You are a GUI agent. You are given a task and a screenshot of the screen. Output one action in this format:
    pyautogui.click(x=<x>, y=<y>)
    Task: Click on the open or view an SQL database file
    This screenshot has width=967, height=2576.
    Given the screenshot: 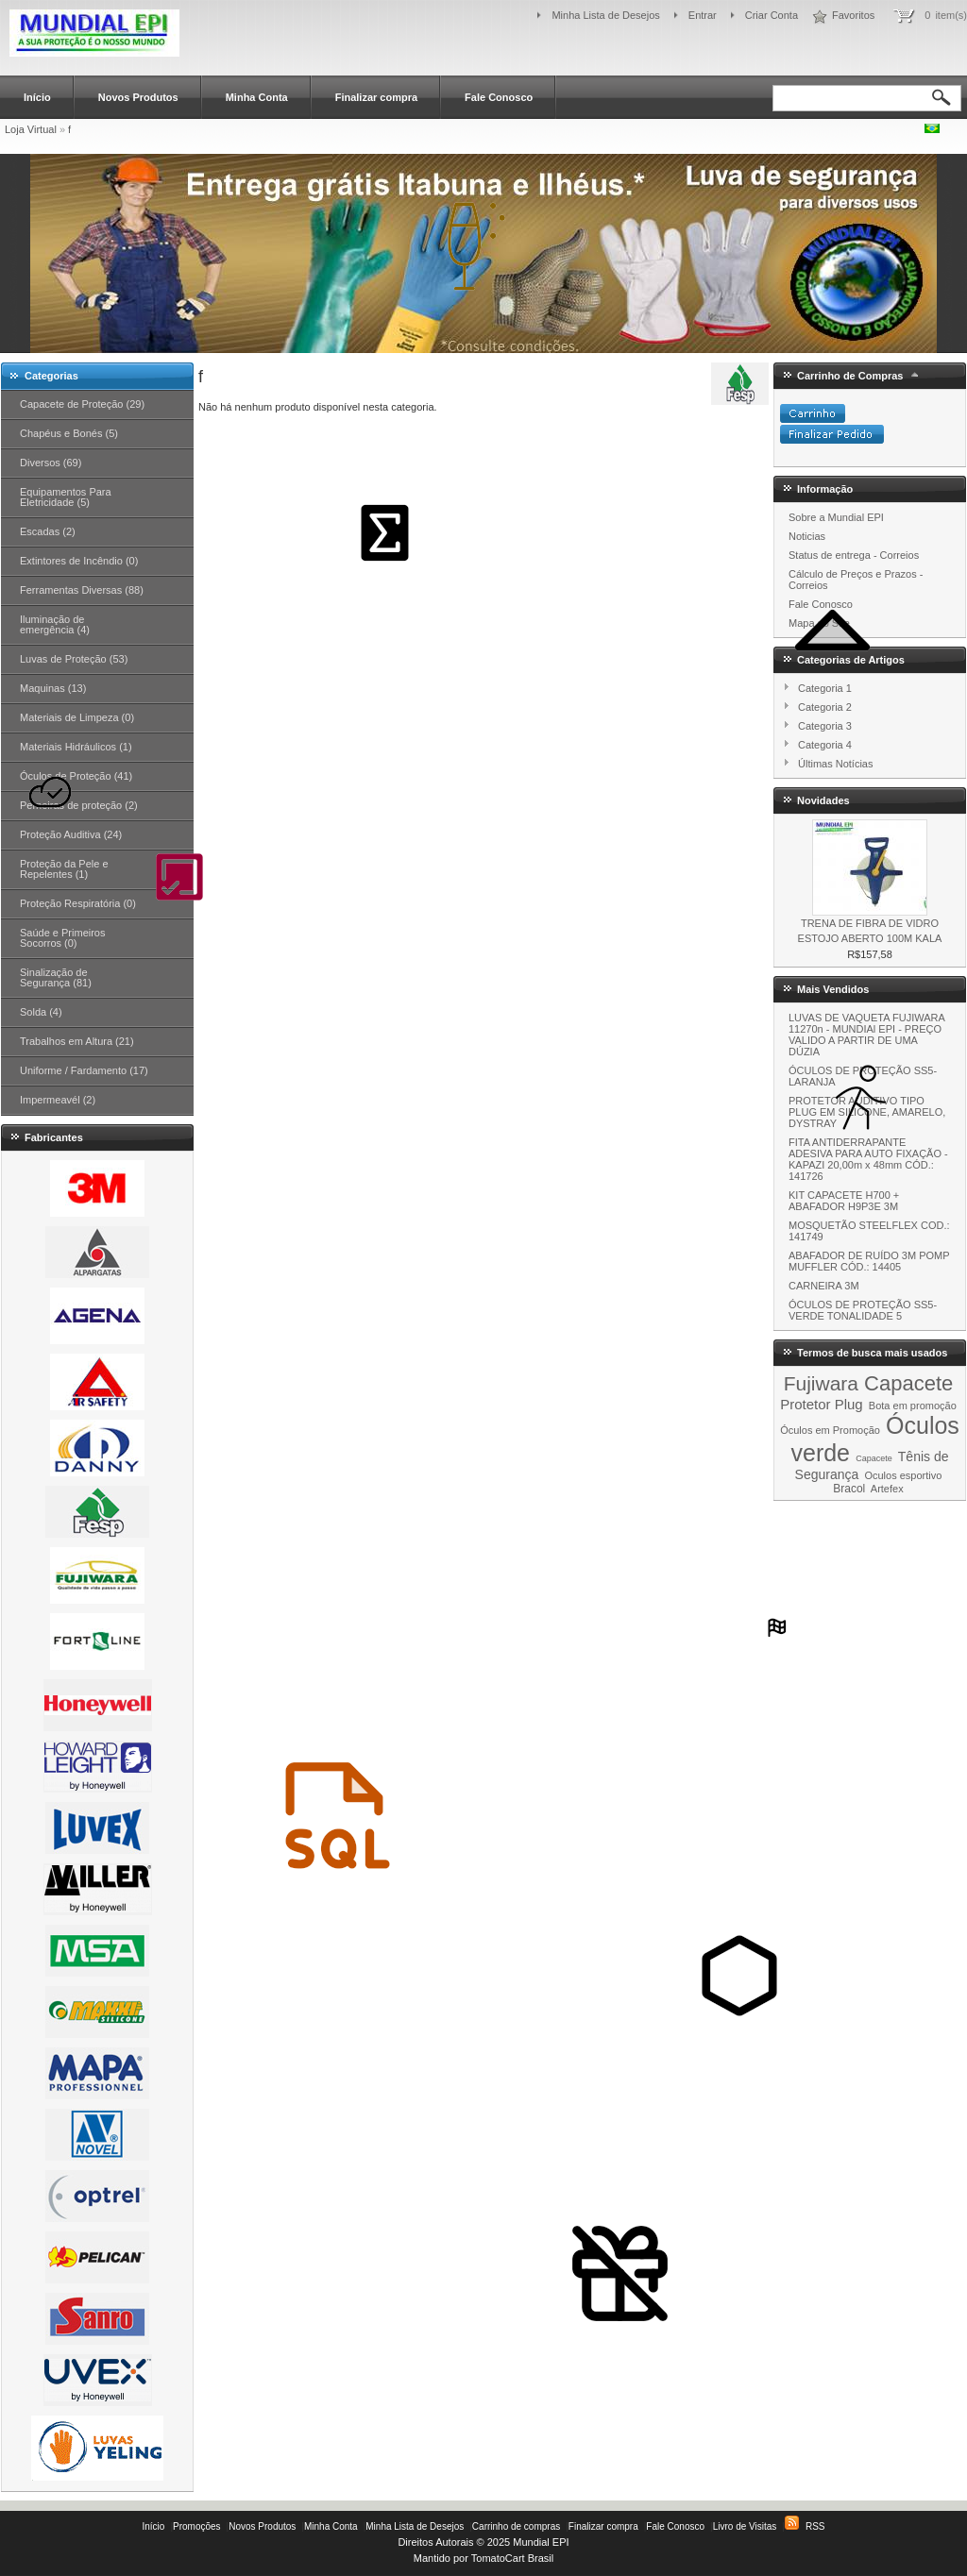 What is the action you would take?
    pyautogui.click(x=334, y=1820)
    